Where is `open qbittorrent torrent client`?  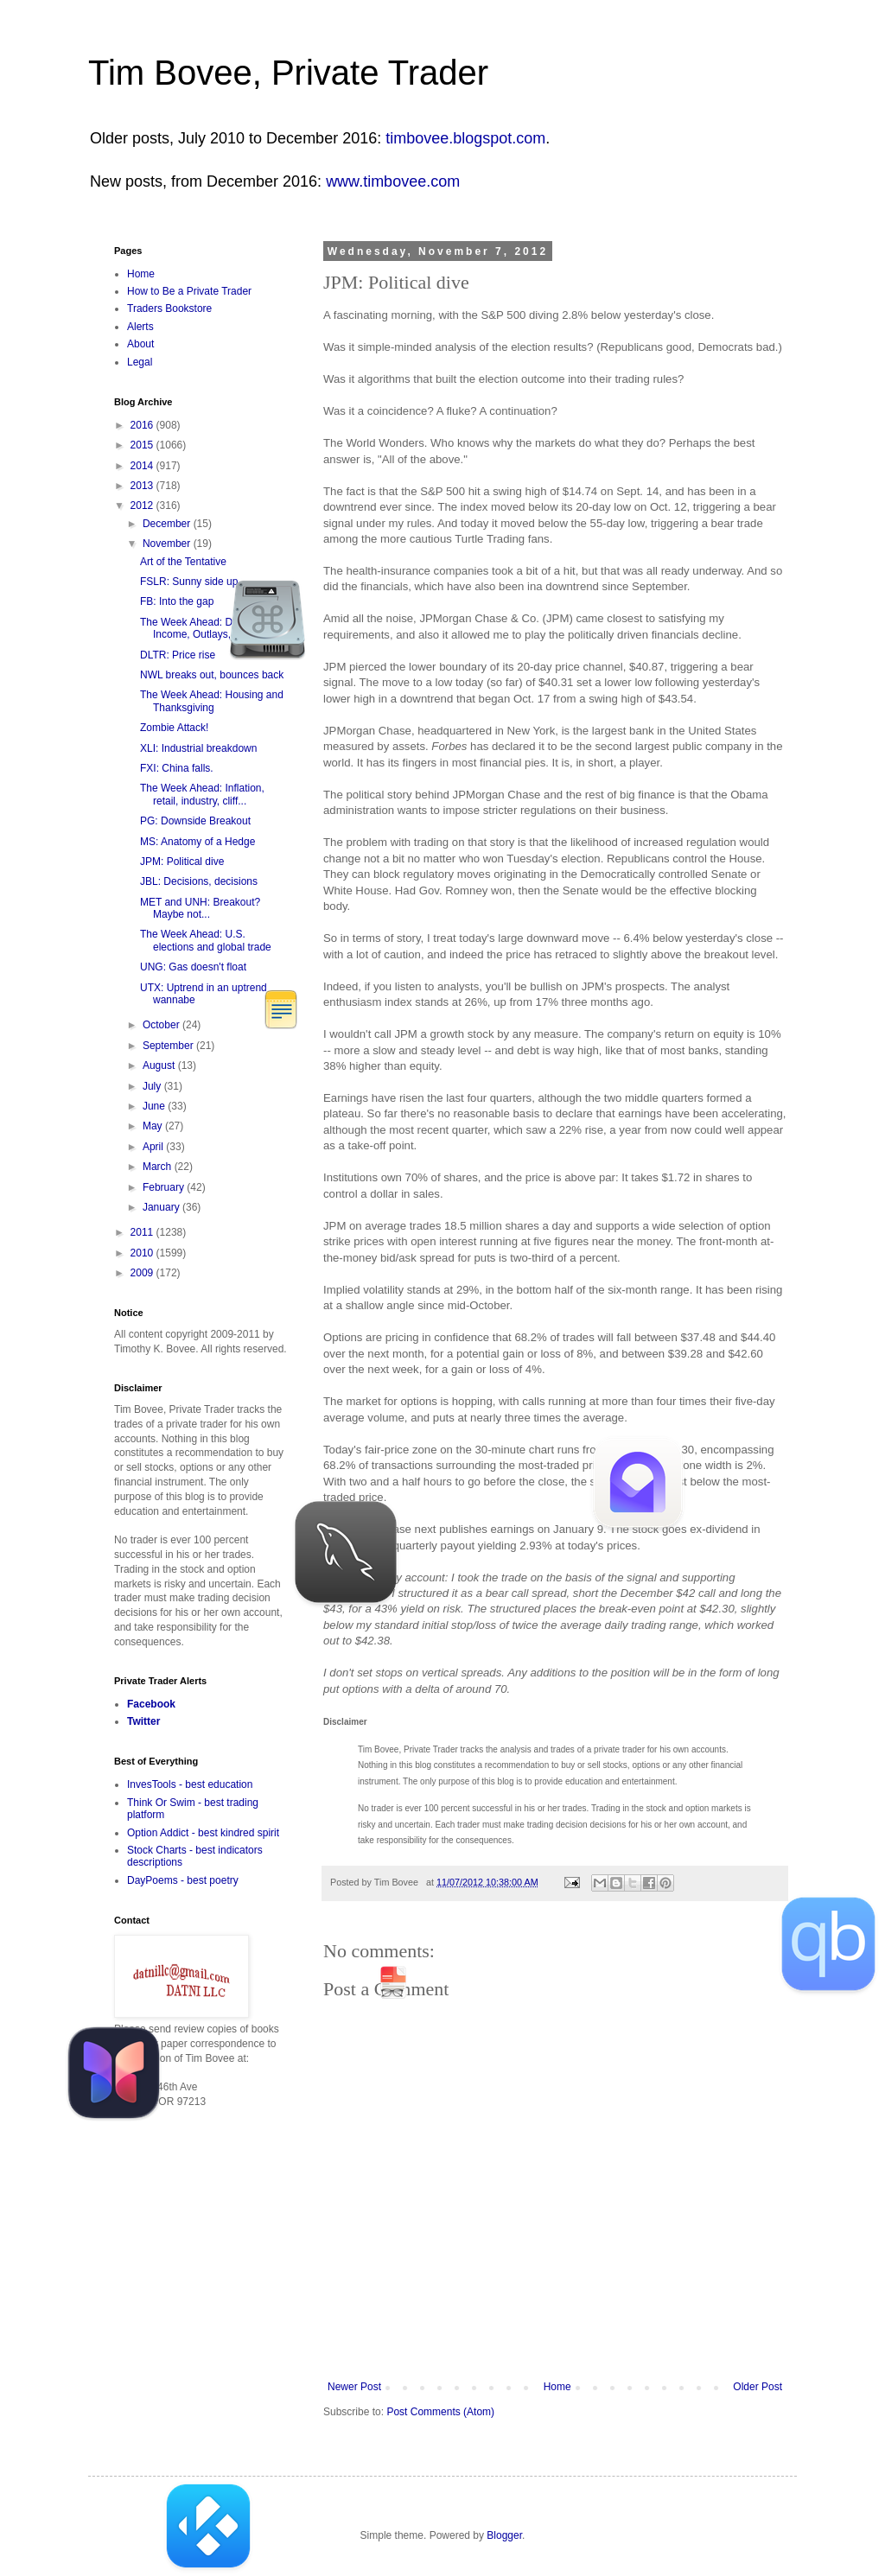 open qbittorrent torrent client is located at coordinates (828, 1943).